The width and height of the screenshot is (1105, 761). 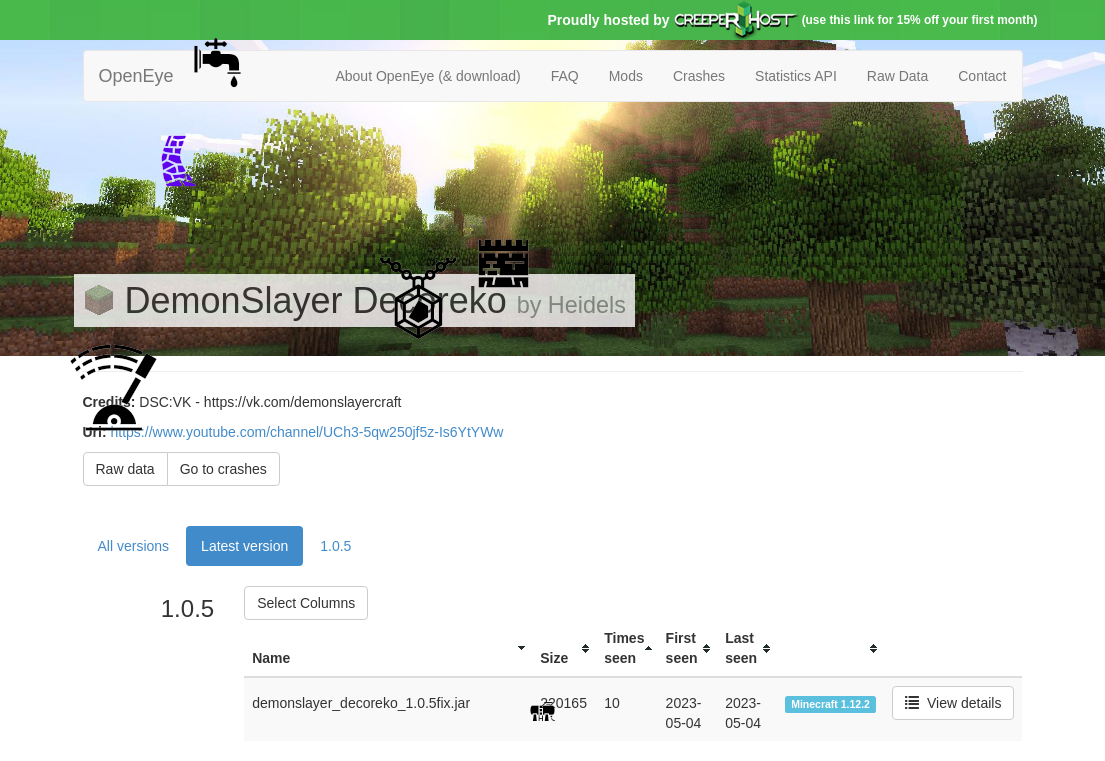 I want to click on build or upgrade defensive fortifications, so click(x=503, y=262).